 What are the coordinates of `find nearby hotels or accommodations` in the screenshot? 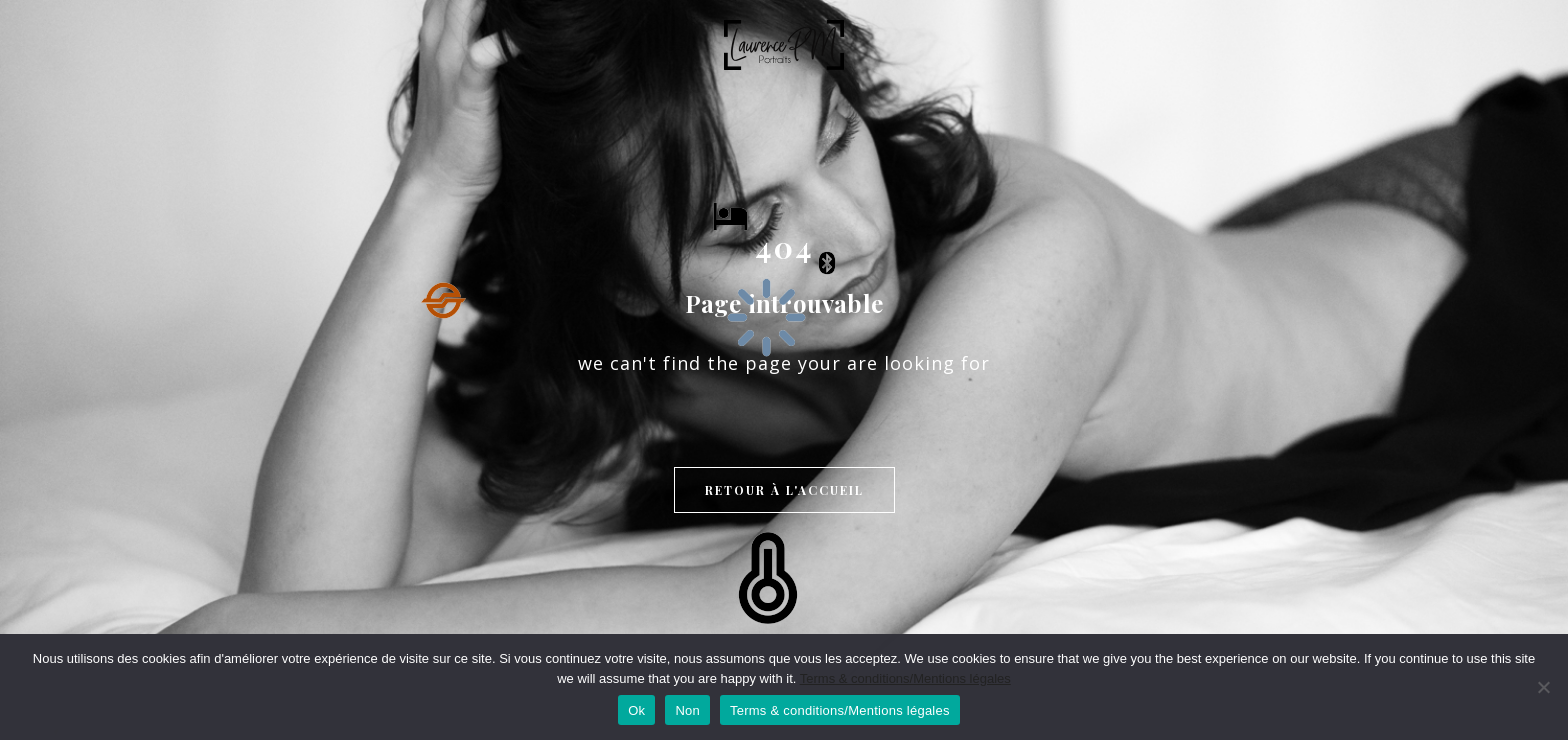 It's located at (730, 216).